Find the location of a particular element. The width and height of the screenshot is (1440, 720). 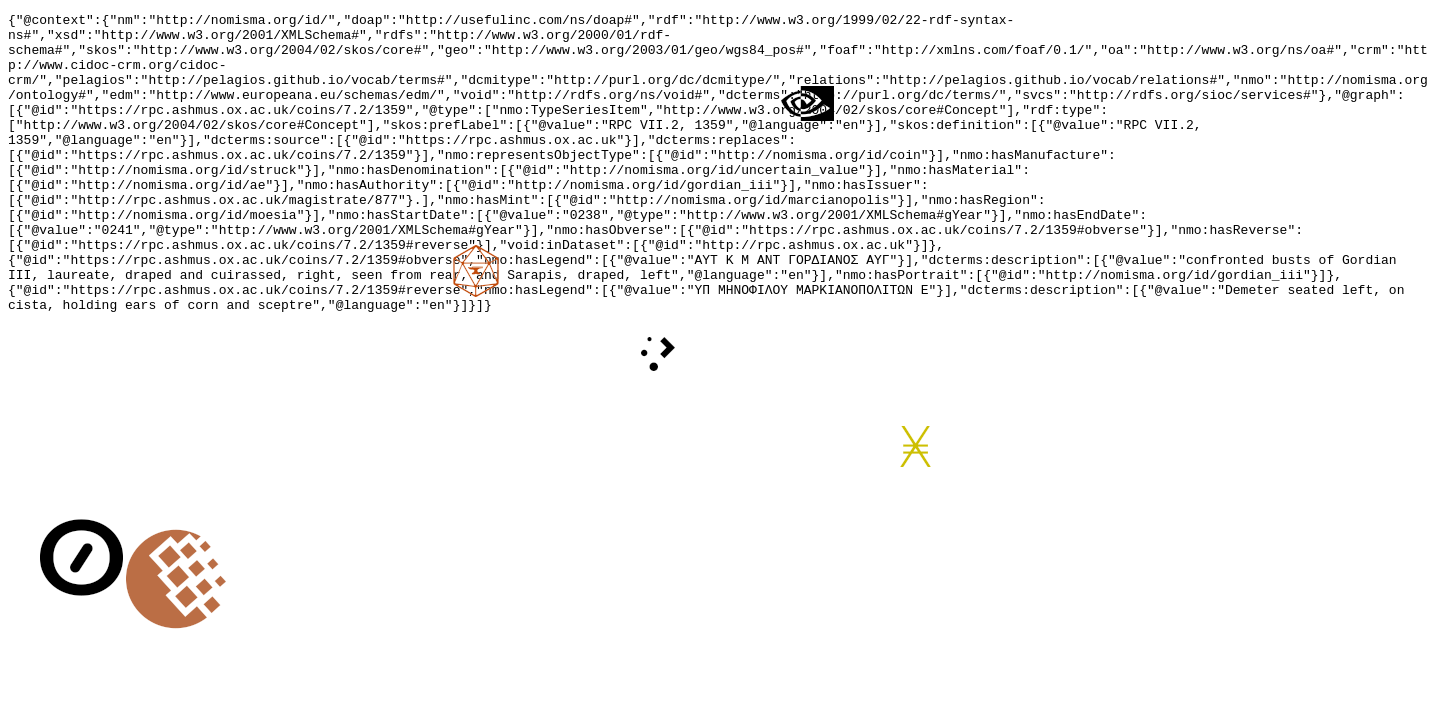

launch Foundry Virtual Tabletop application is located at coordinates (476, 271).